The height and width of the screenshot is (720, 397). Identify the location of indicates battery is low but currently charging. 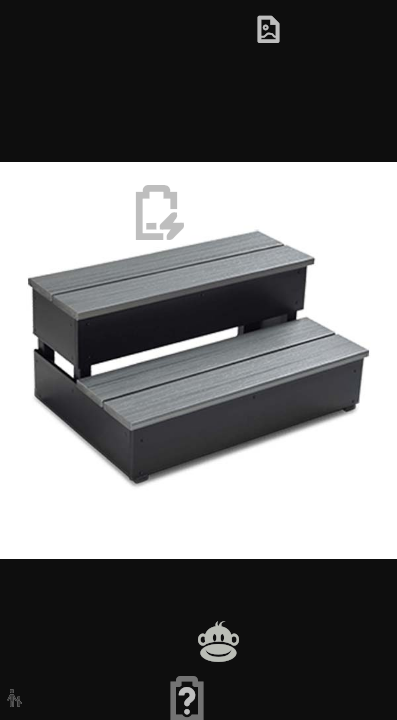
(156, 212).